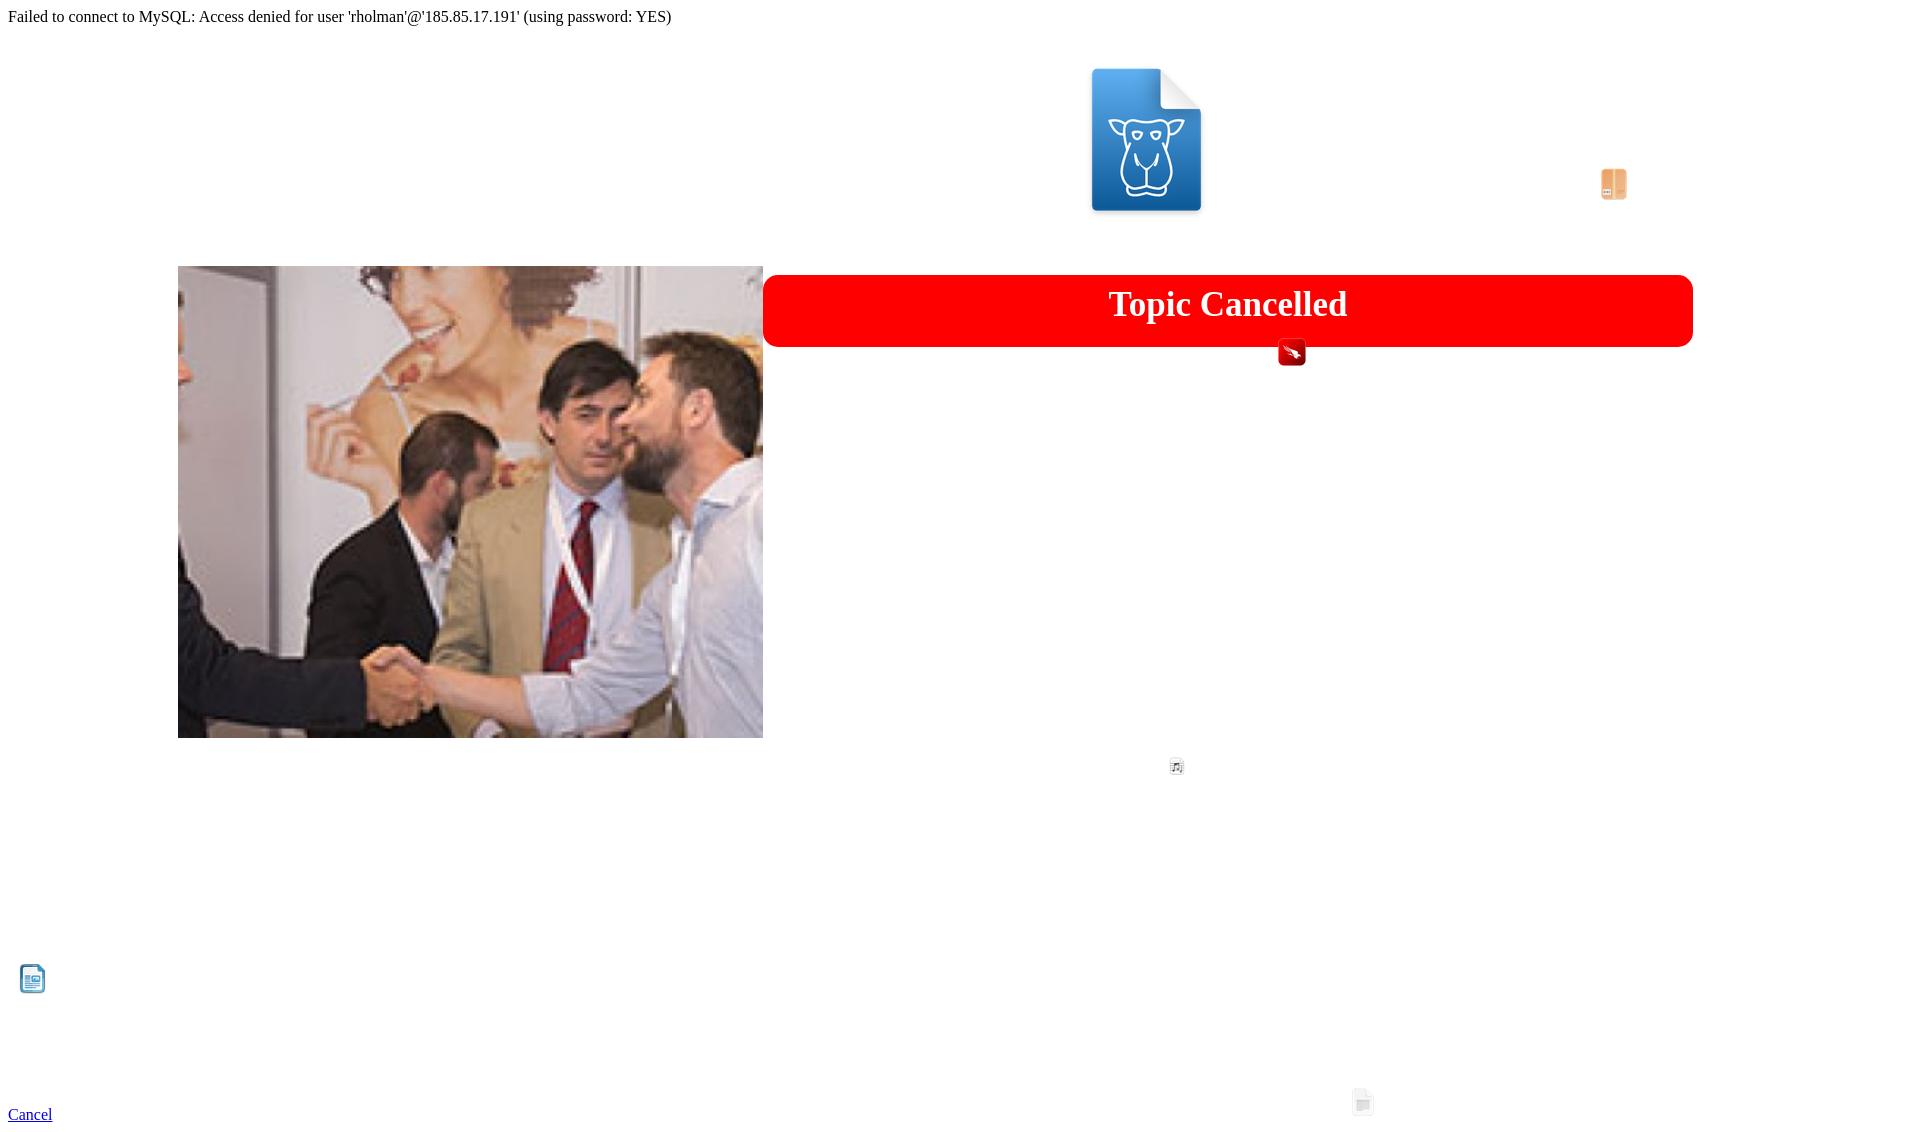 Image resolution: width=1928 pixels, height=1132 pixels. Describe the element at coordinates (32, 978) in the screenshot. I see `open a libreoffice writer document` at that location.